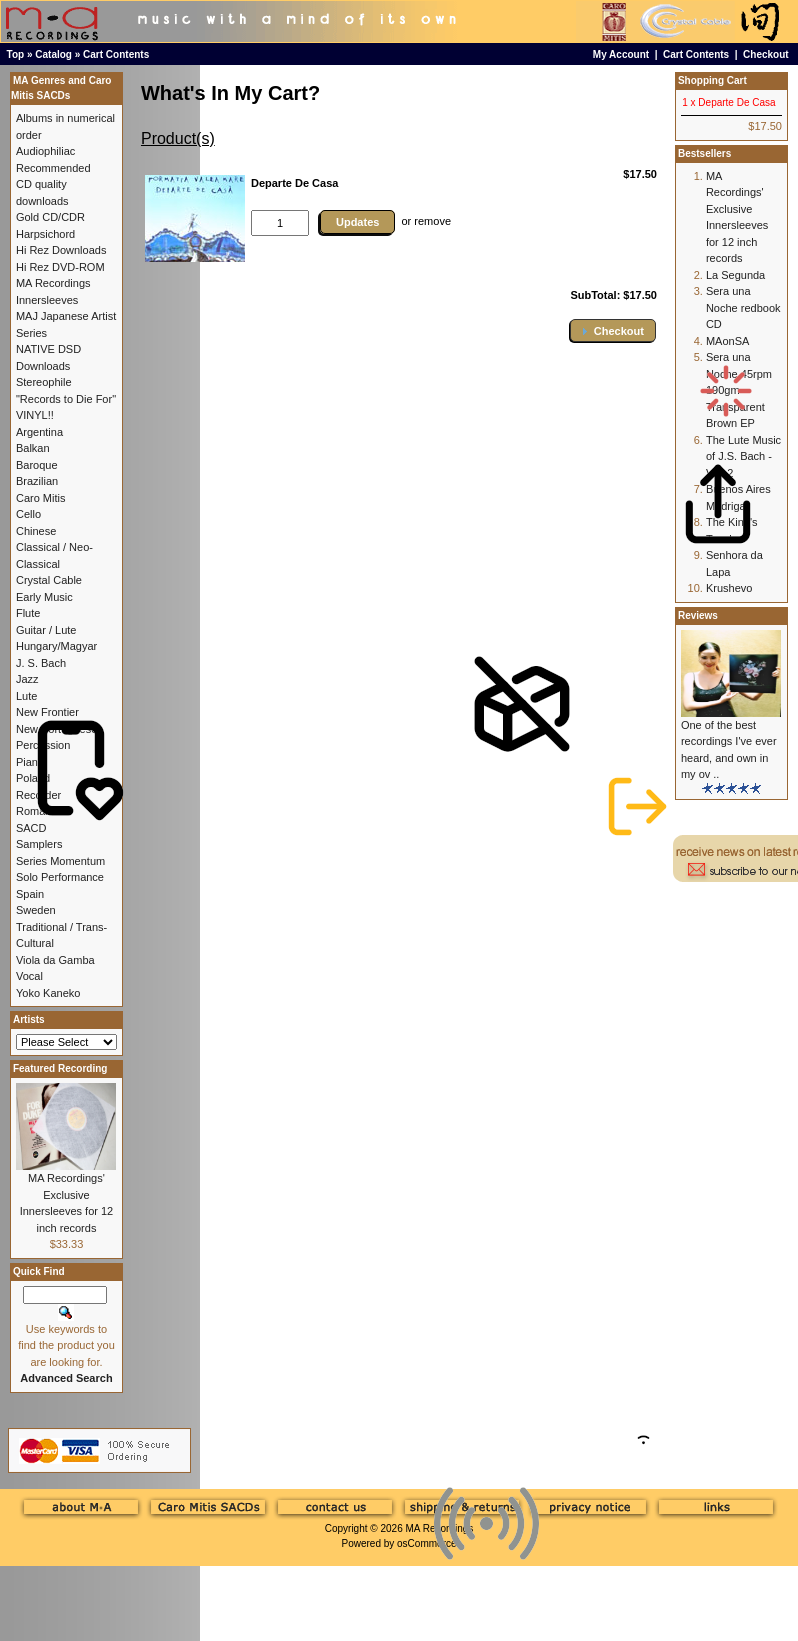  What do you see at coordinates (522, 704) in the screenshot?
I see `disable 3D view mode` at bounding box center [522, 704].